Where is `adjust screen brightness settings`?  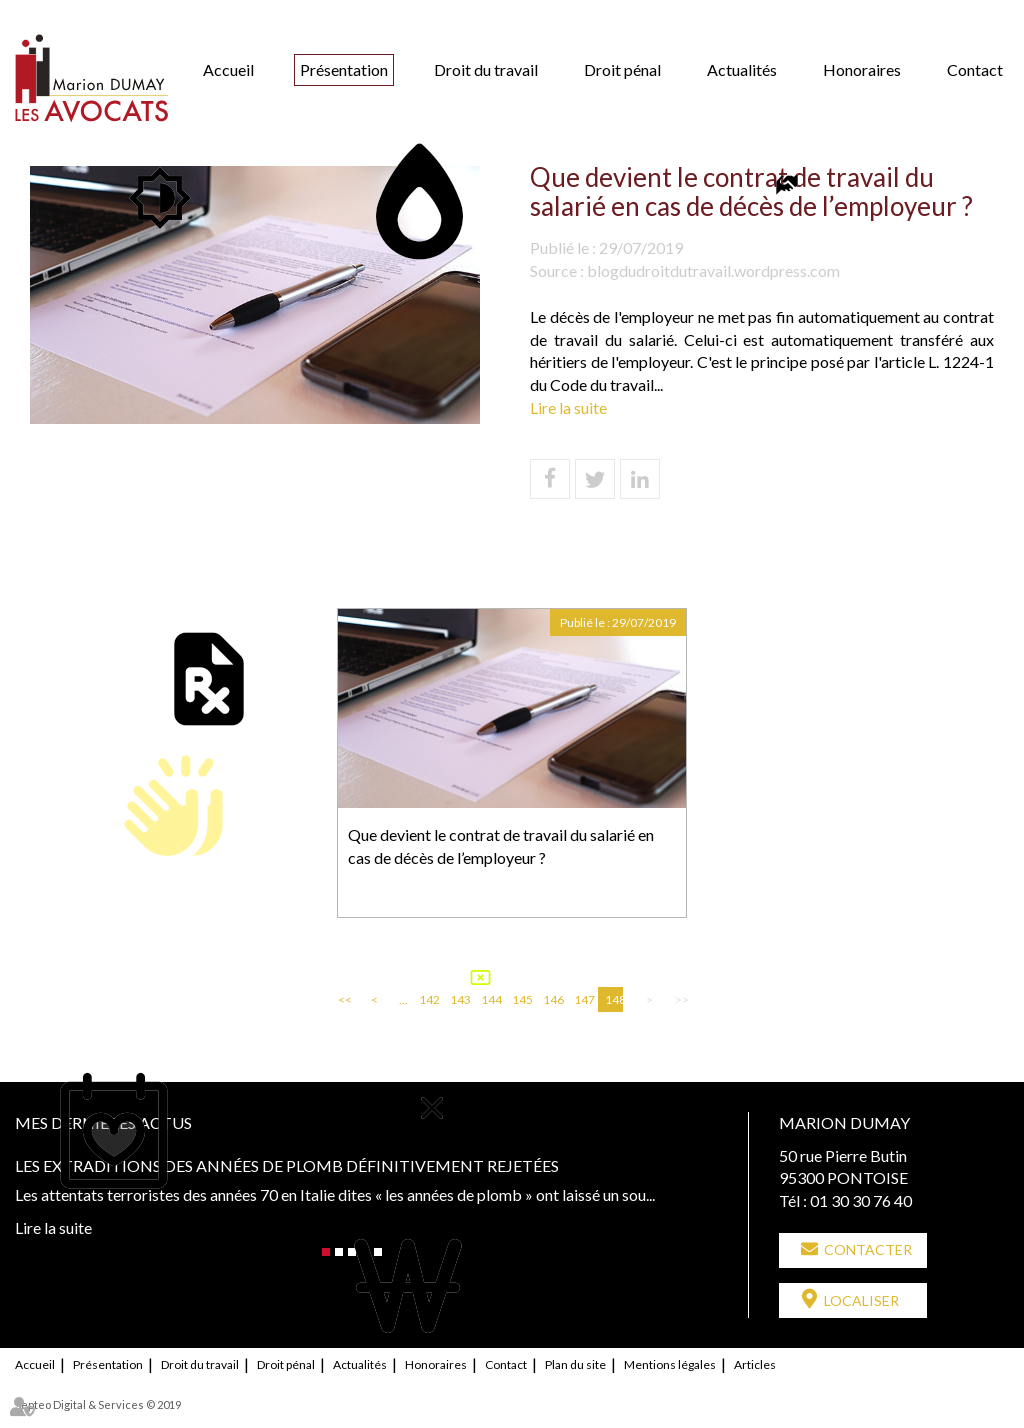 adjust screen brightness settings is located at coordinates (160, 198).